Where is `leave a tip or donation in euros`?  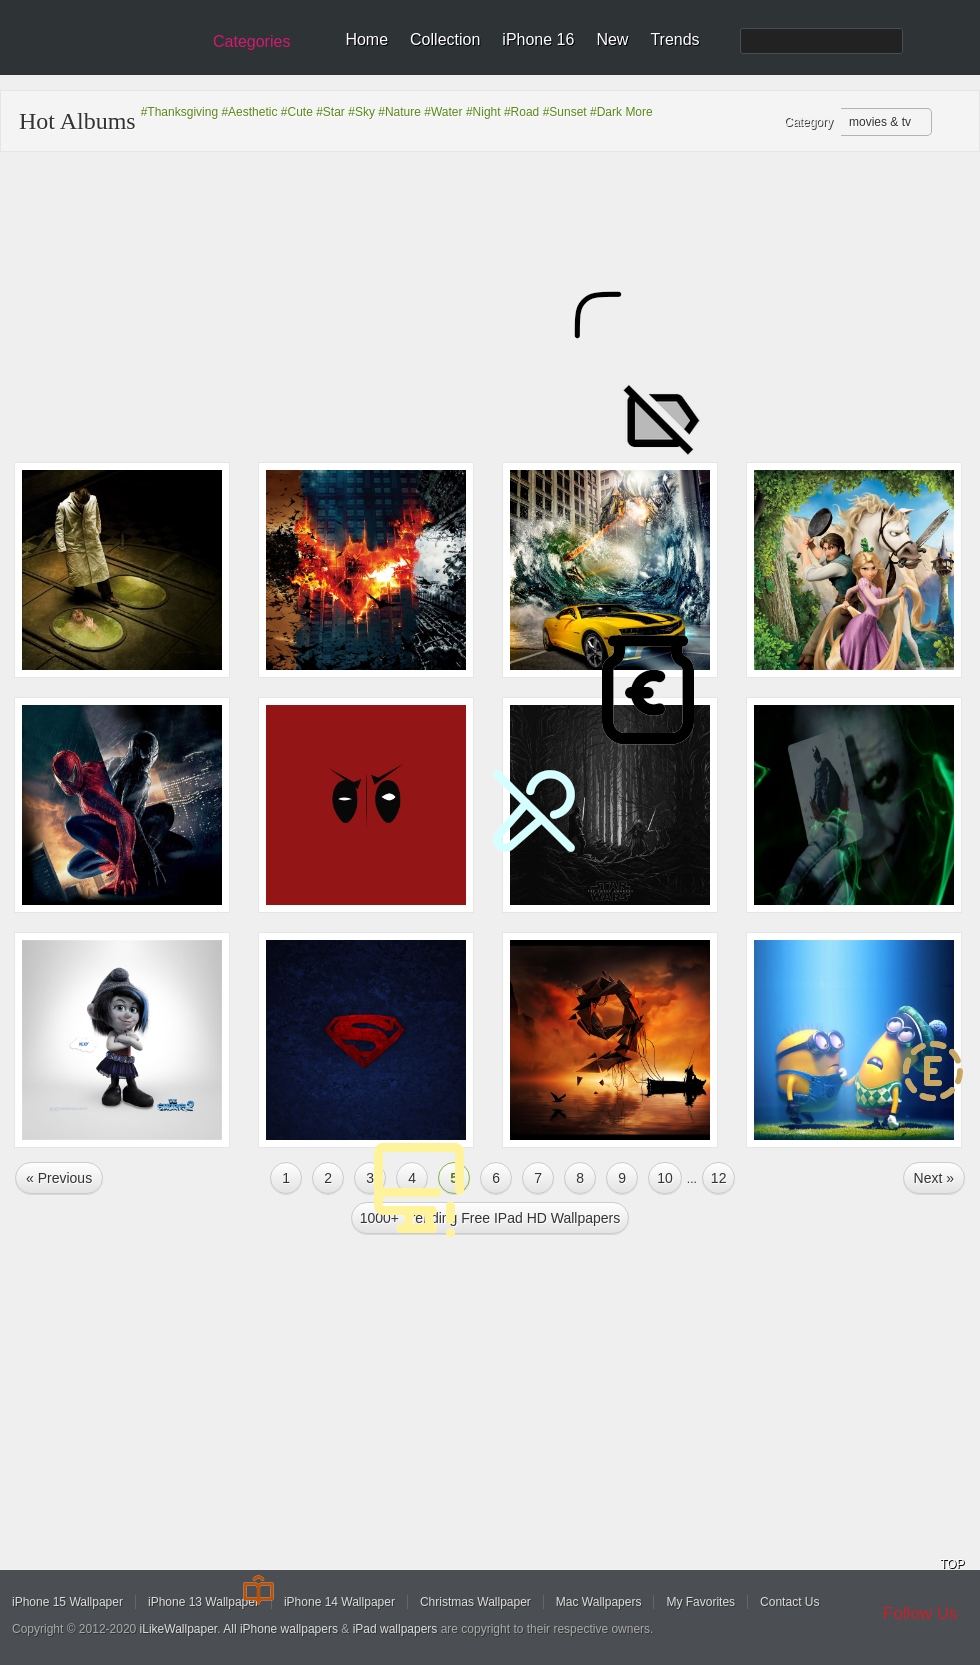 leave a tip or donation in euros is located at coordinates (648, 687).